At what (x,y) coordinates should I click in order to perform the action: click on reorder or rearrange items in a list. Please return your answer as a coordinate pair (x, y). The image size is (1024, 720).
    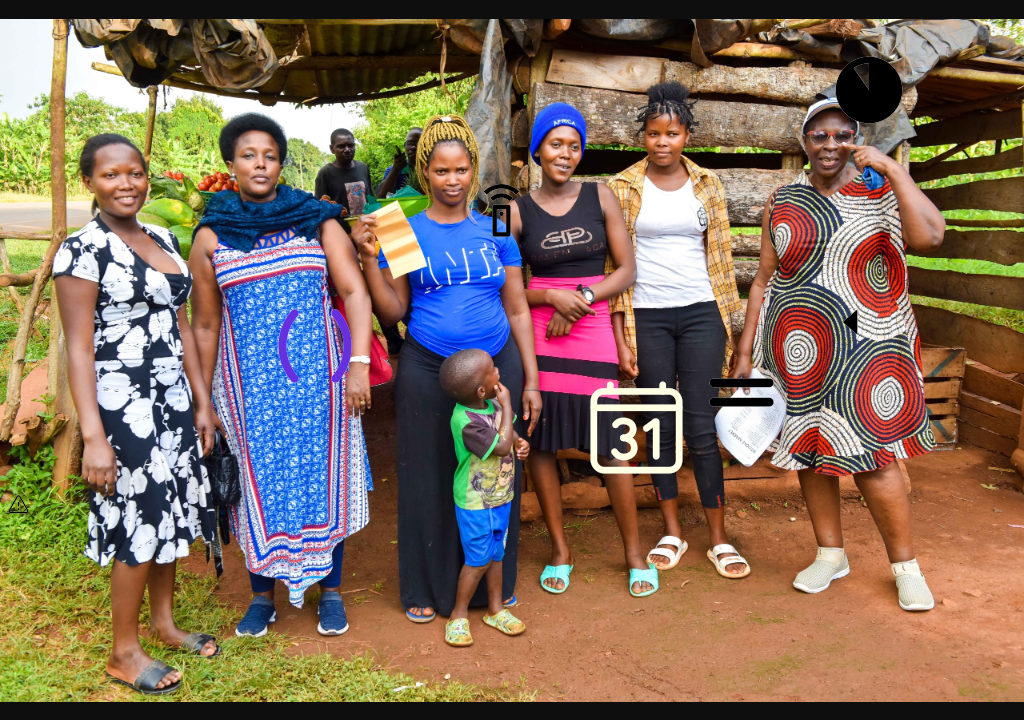
    Looking at the image, I should click on (741, 392).